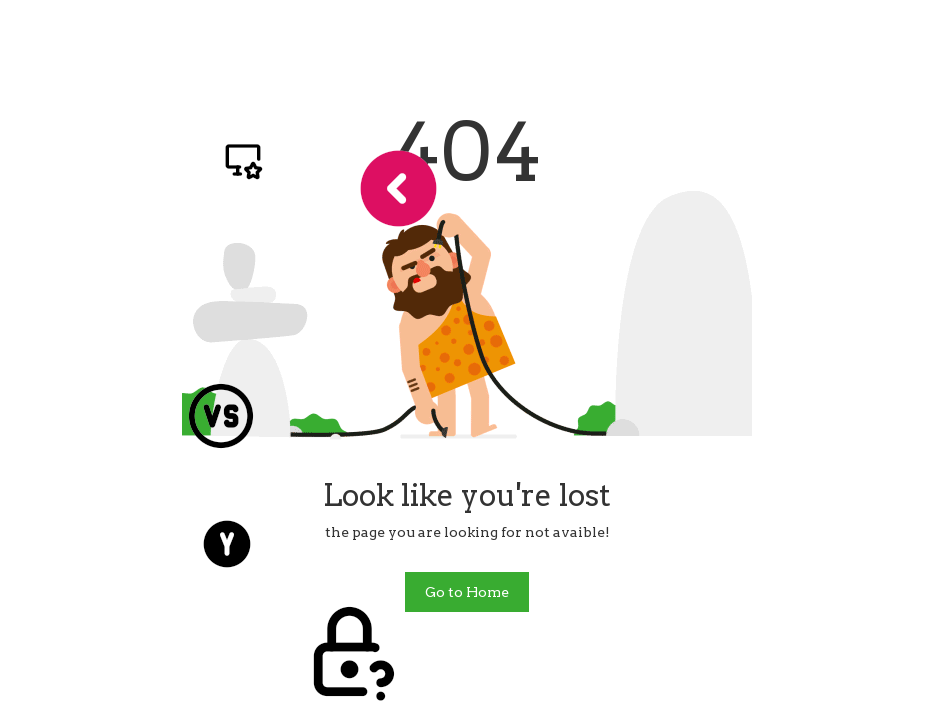 The height and width of the screenshot is (720, 934). What do you see at coordinates (221, 416) in the screenshot?
I see `indicates a versus or comparison mode` at bounding box center [221, 416].